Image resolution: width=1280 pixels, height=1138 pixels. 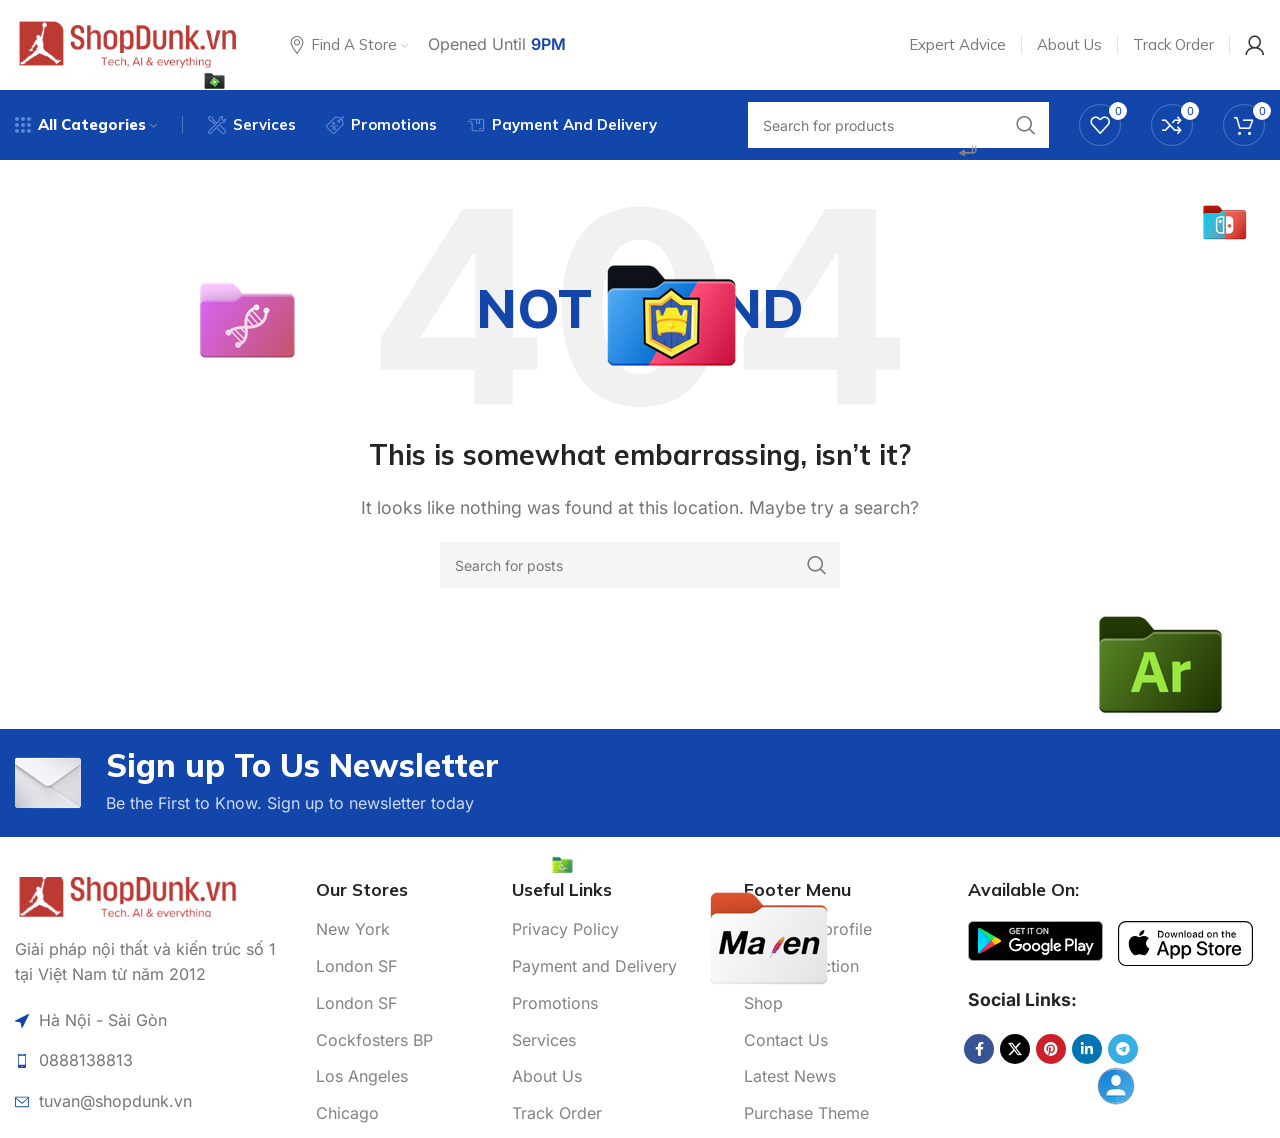 I want to click on default user profile avatar, so click(x=1116, y=1086).